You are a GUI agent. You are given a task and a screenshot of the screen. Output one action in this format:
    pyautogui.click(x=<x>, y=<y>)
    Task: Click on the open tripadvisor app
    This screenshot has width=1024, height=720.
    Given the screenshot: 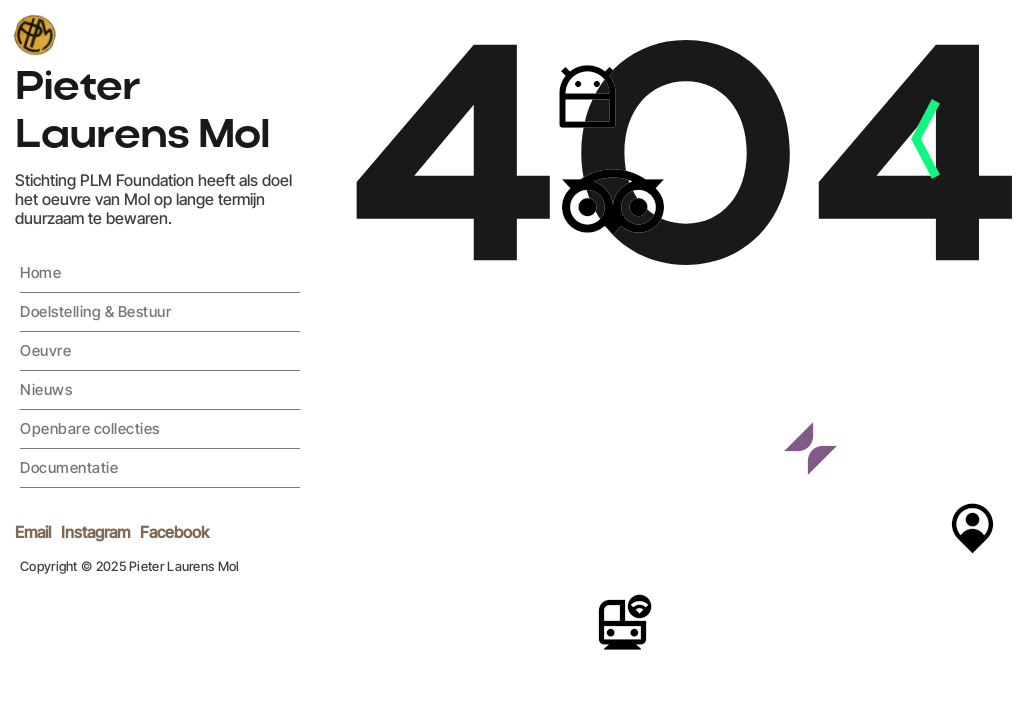 What is the action you would take?
    pyautogui.click(x=613, y=202)
    